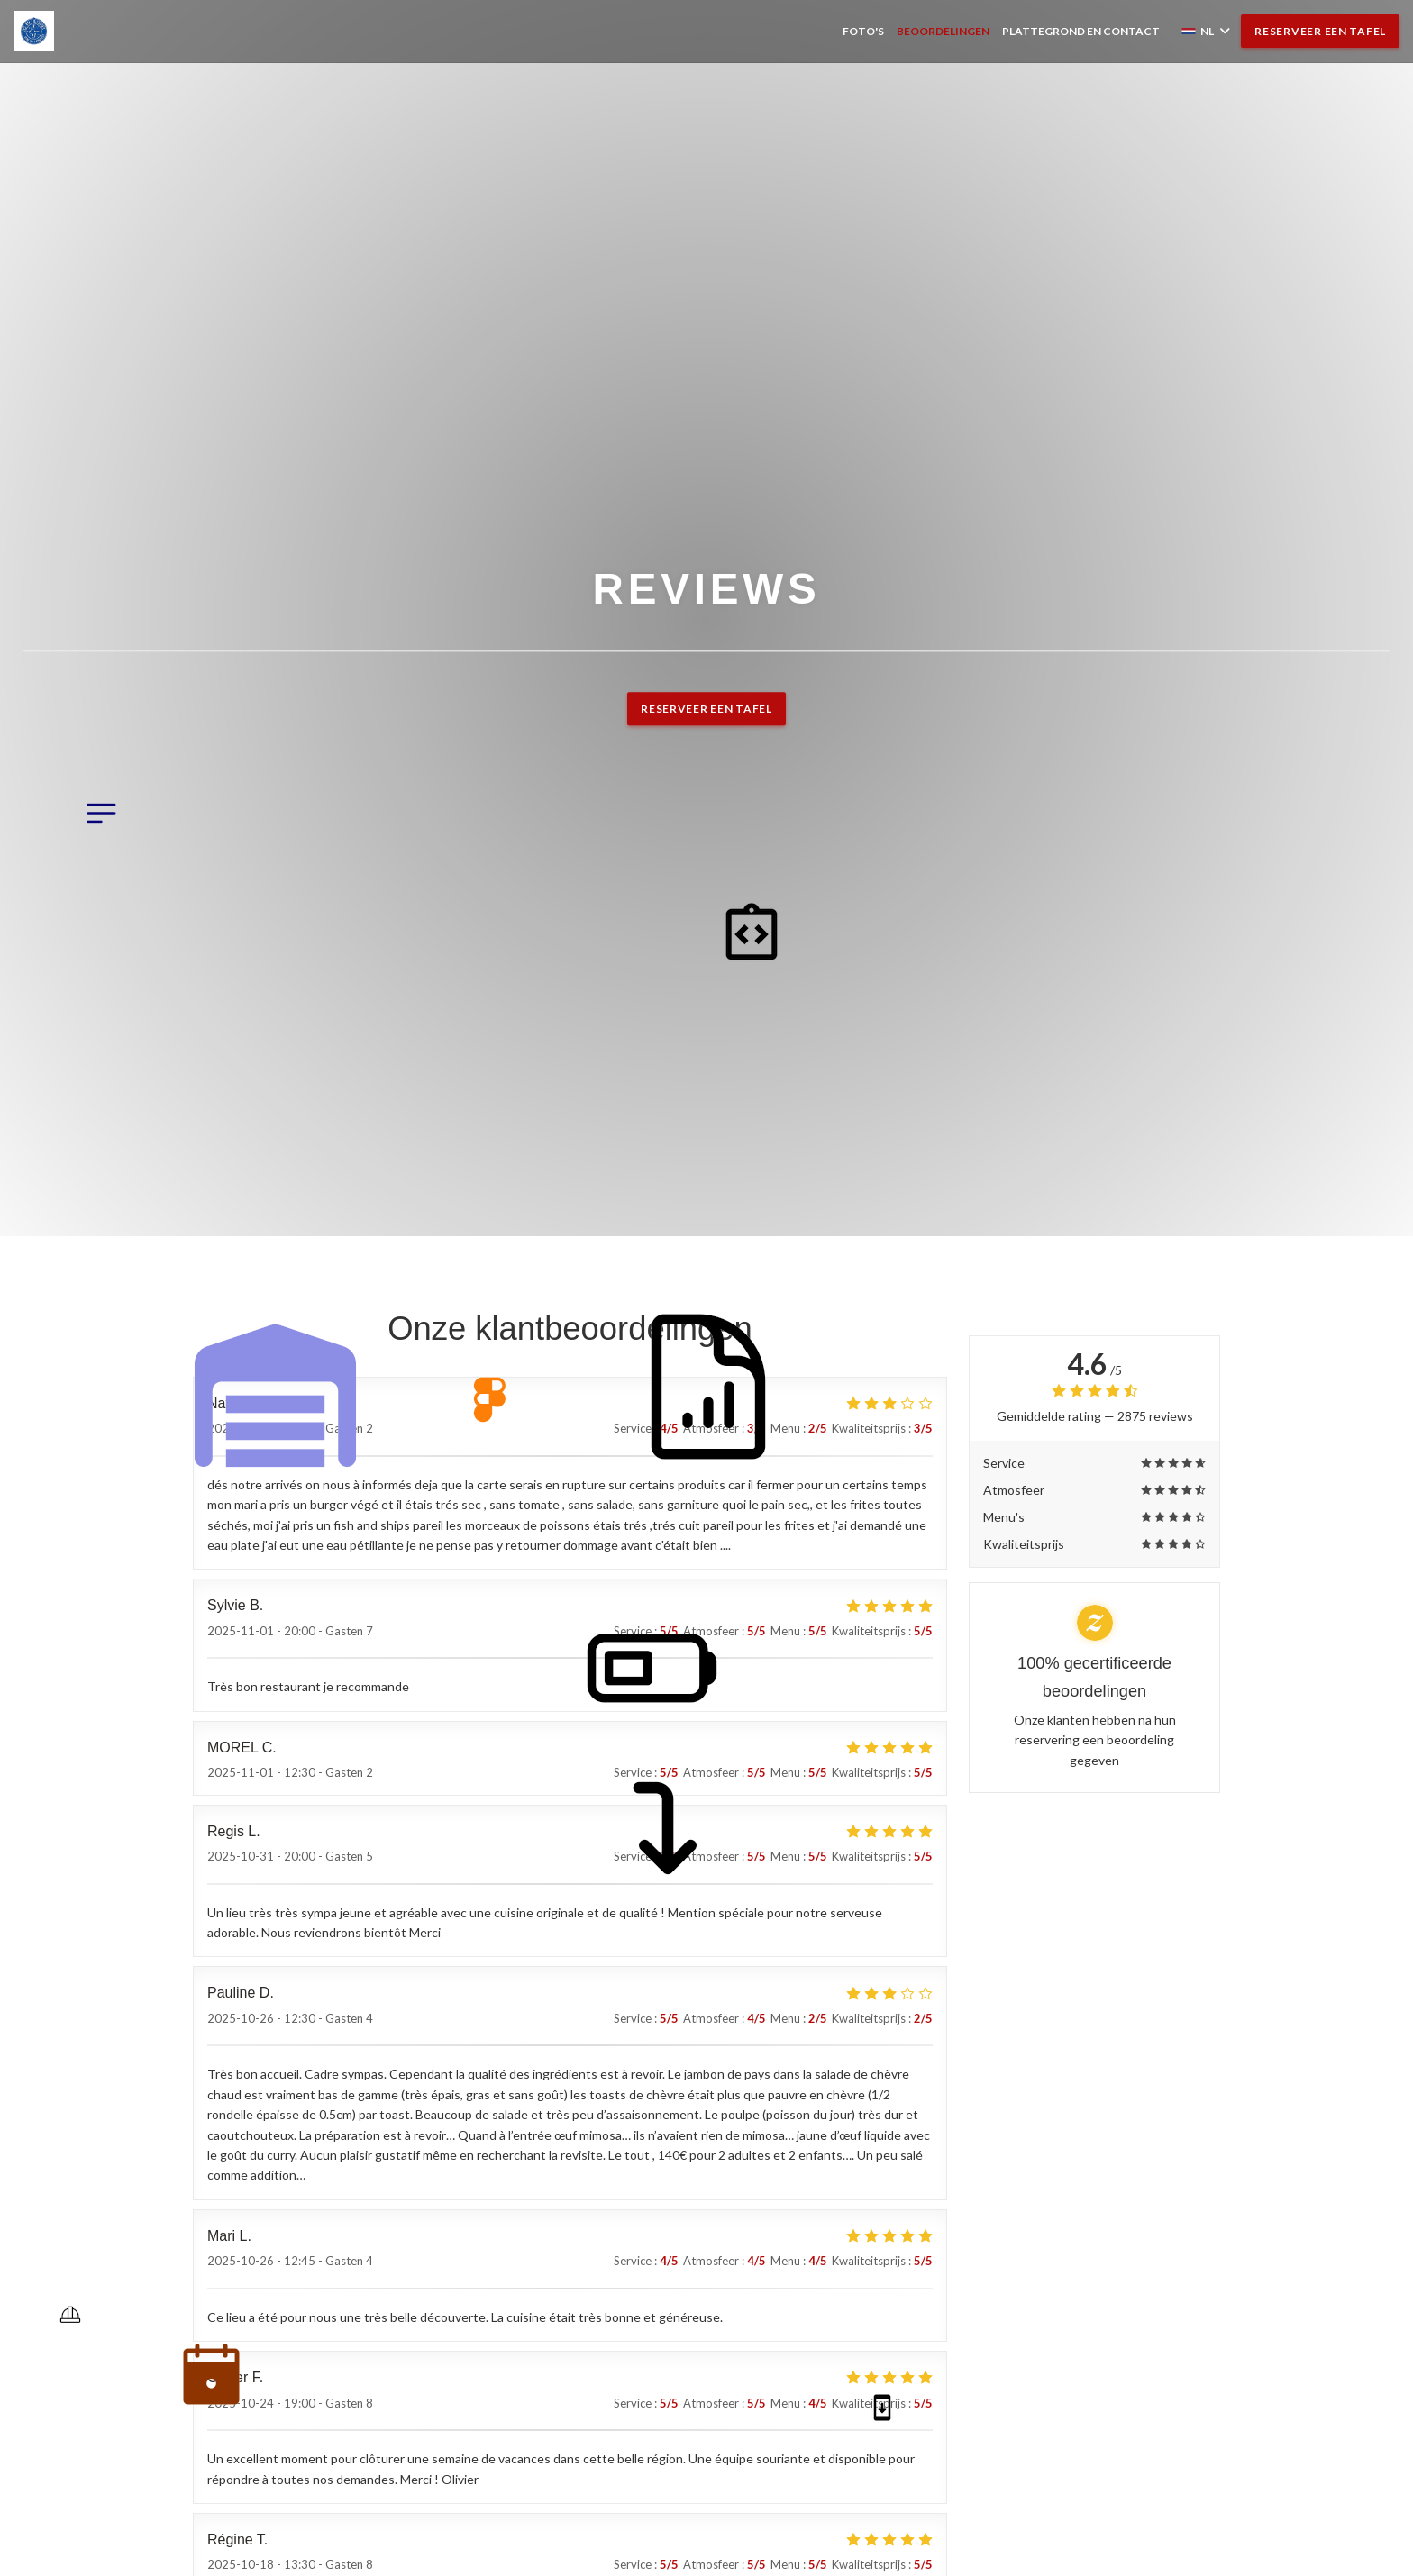  Describe the element at coordinates (882, 2408) in the screenshot. I see `download a system update to your device` at that location.